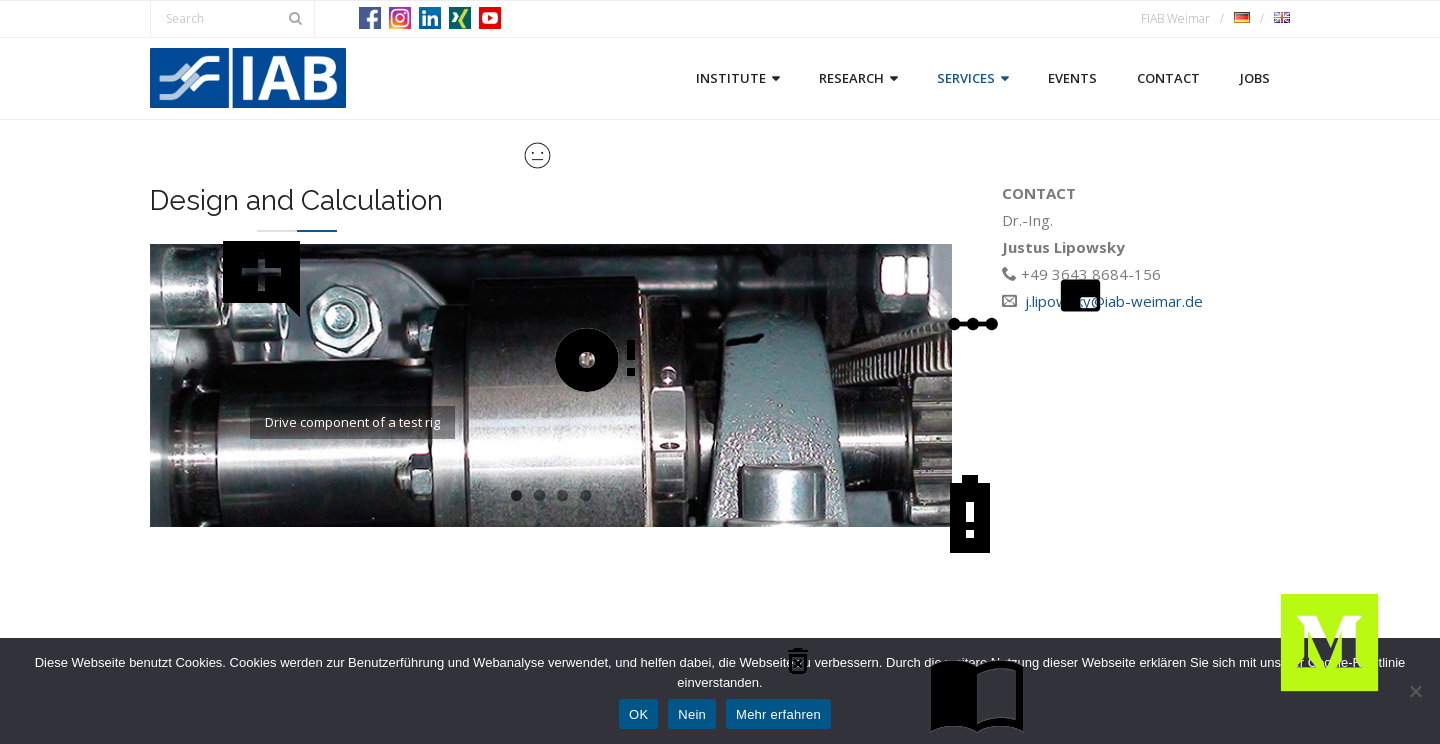 This screenshot has width=1440, height=744. Describe the element at coordinates (977, 692) in the screenshot. I see `import contacts from address book` at that location.